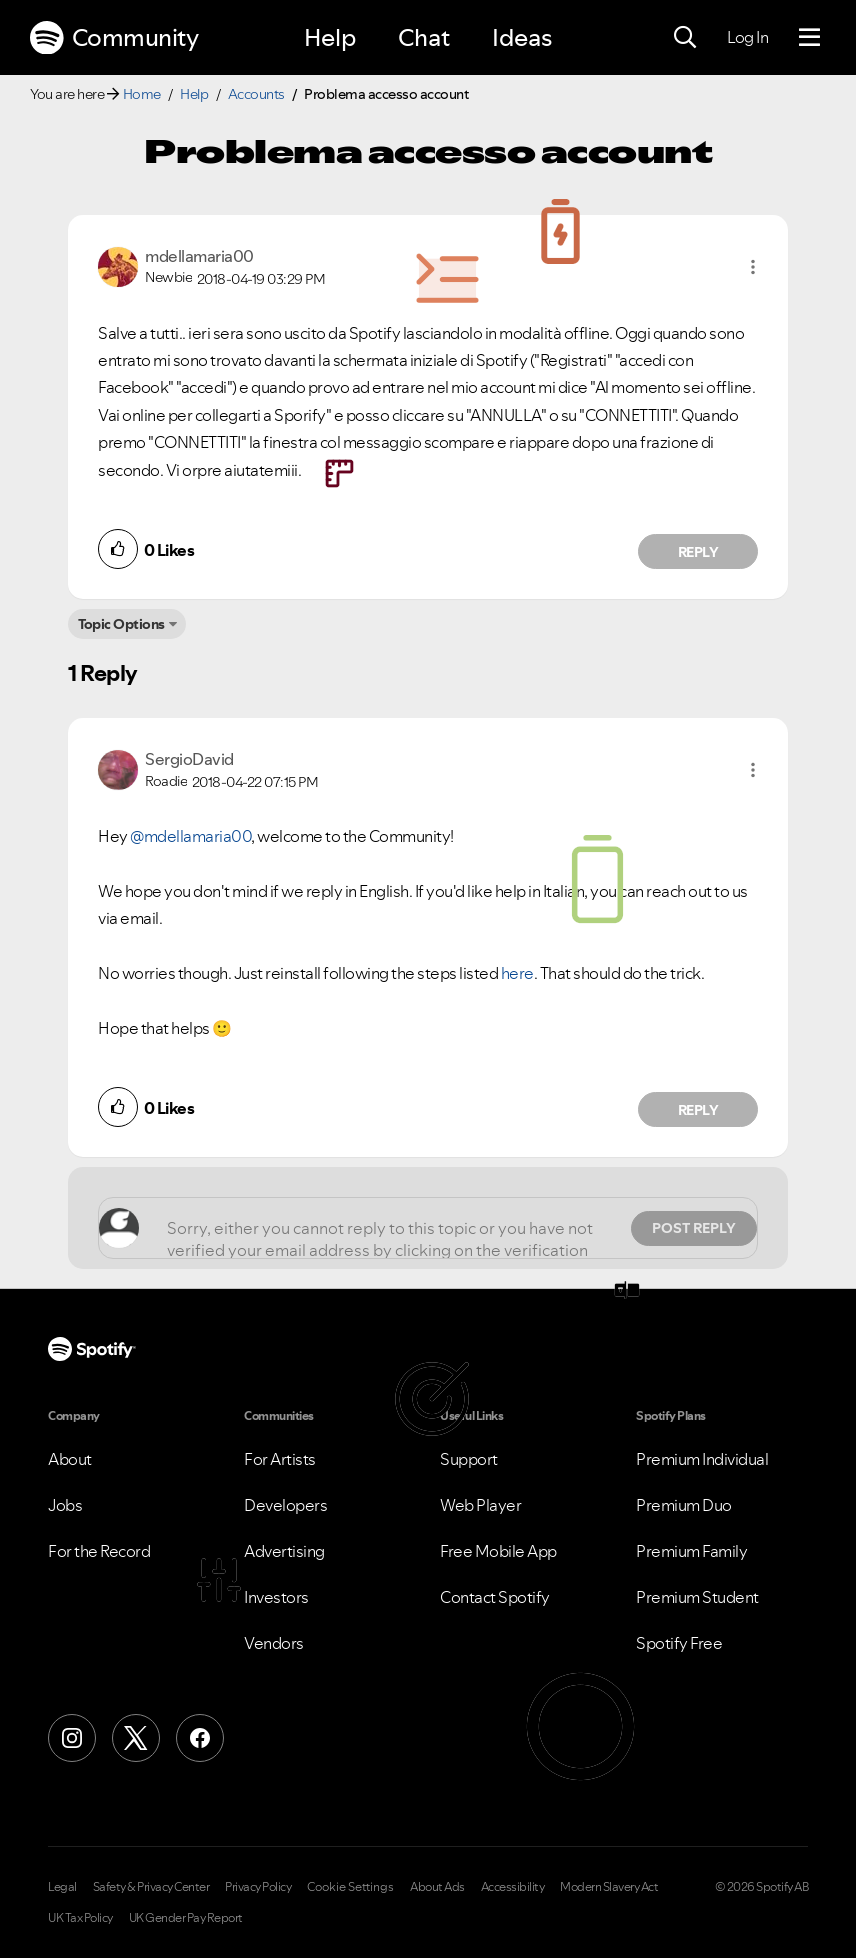  Describe the element at coordinates (447, 279) in the screenshot. I see `increase text indentation` at that location.